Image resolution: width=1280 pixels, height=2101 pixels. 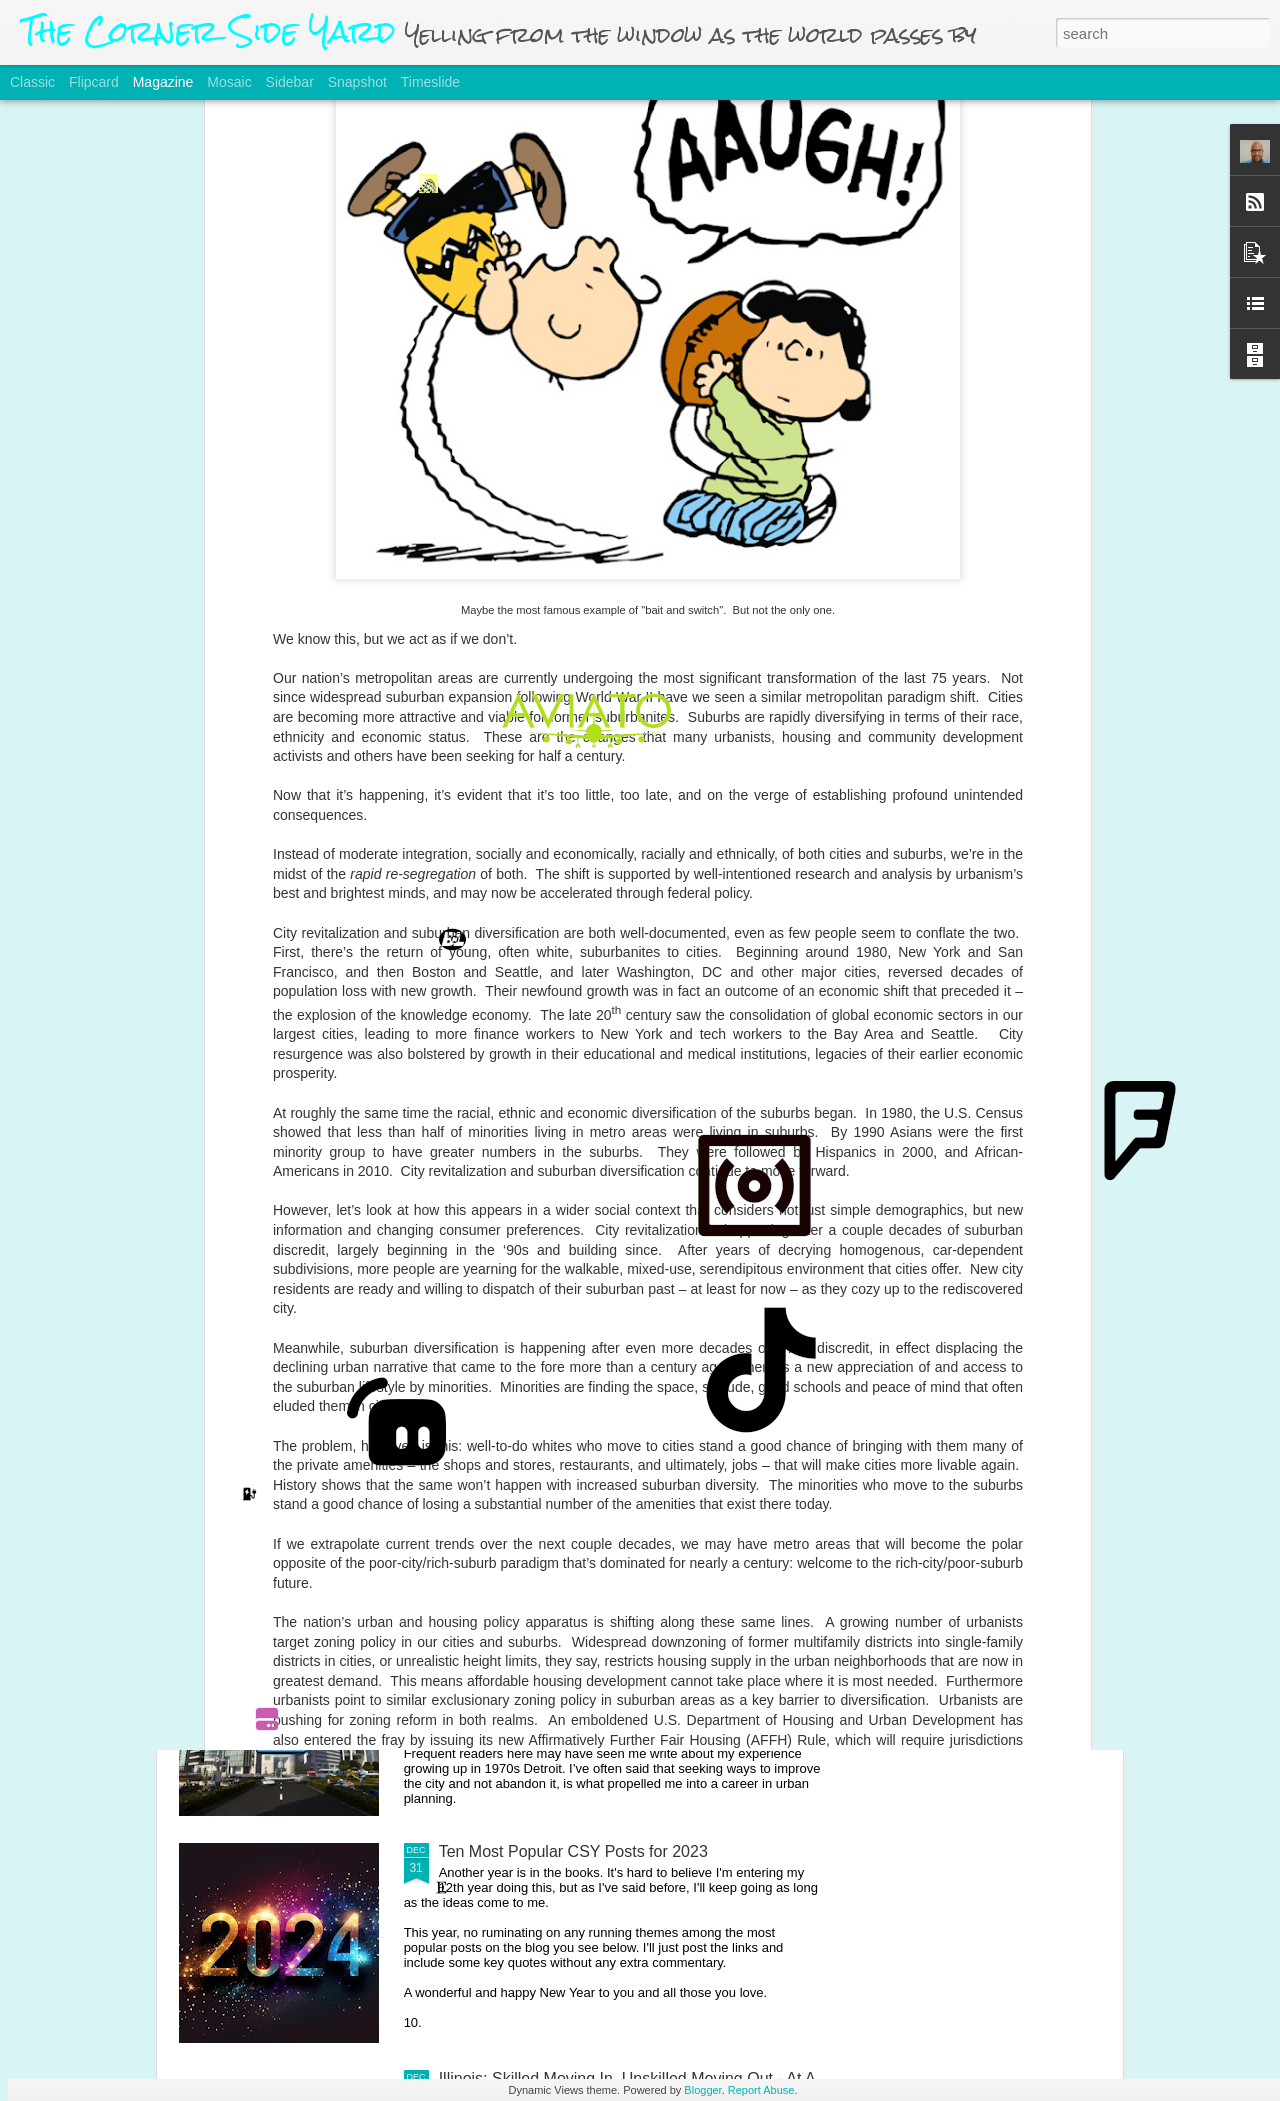 I want to click on buy n large corporation logo from WALL-E, so click(x=452, y=939).